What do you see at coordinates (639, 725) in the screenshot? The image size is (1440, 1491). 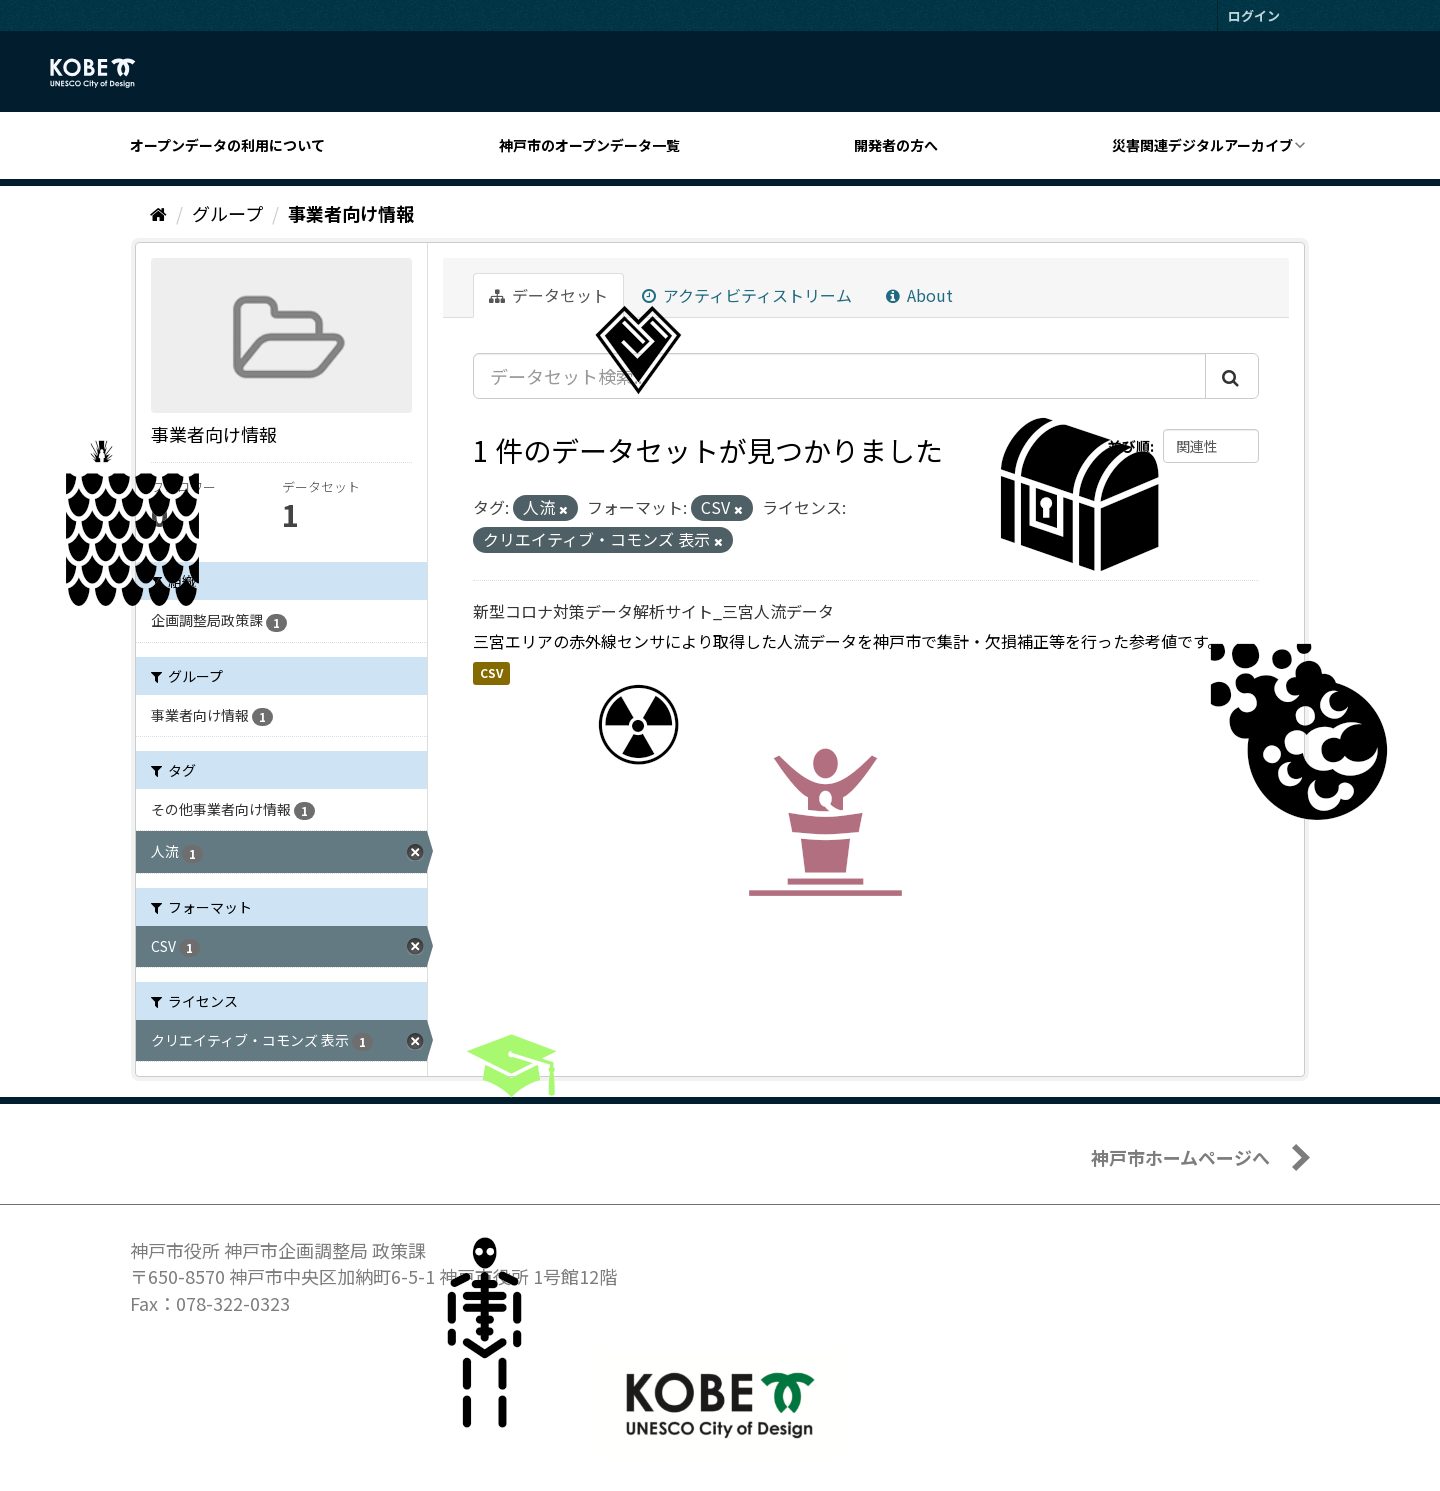 I see `indicates radioactive or hazardous material warning` at bounding box center [639, 725].